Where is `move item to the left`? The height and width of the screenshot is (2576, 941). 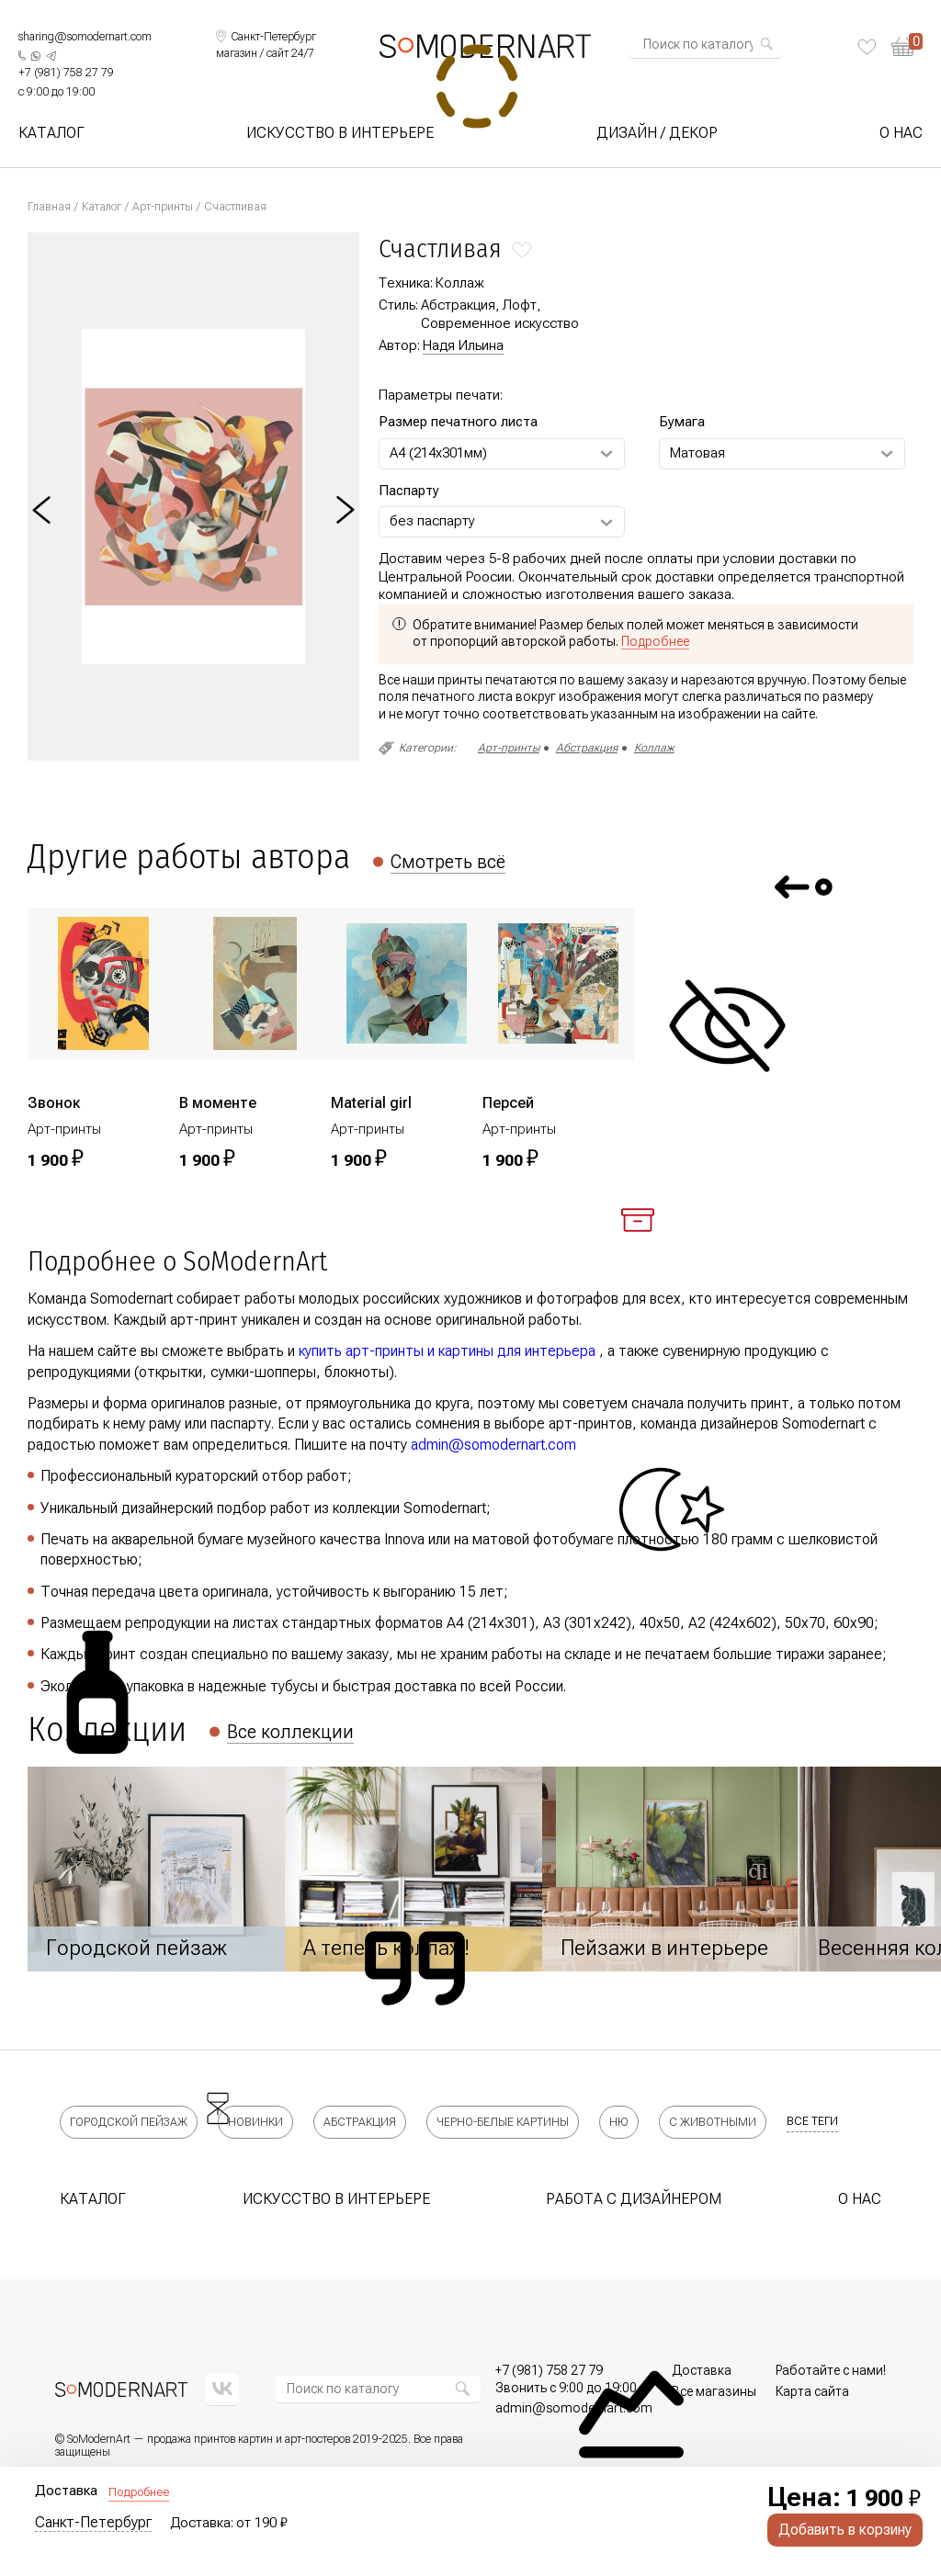 move item to the left is located at coordinates (803, 887).